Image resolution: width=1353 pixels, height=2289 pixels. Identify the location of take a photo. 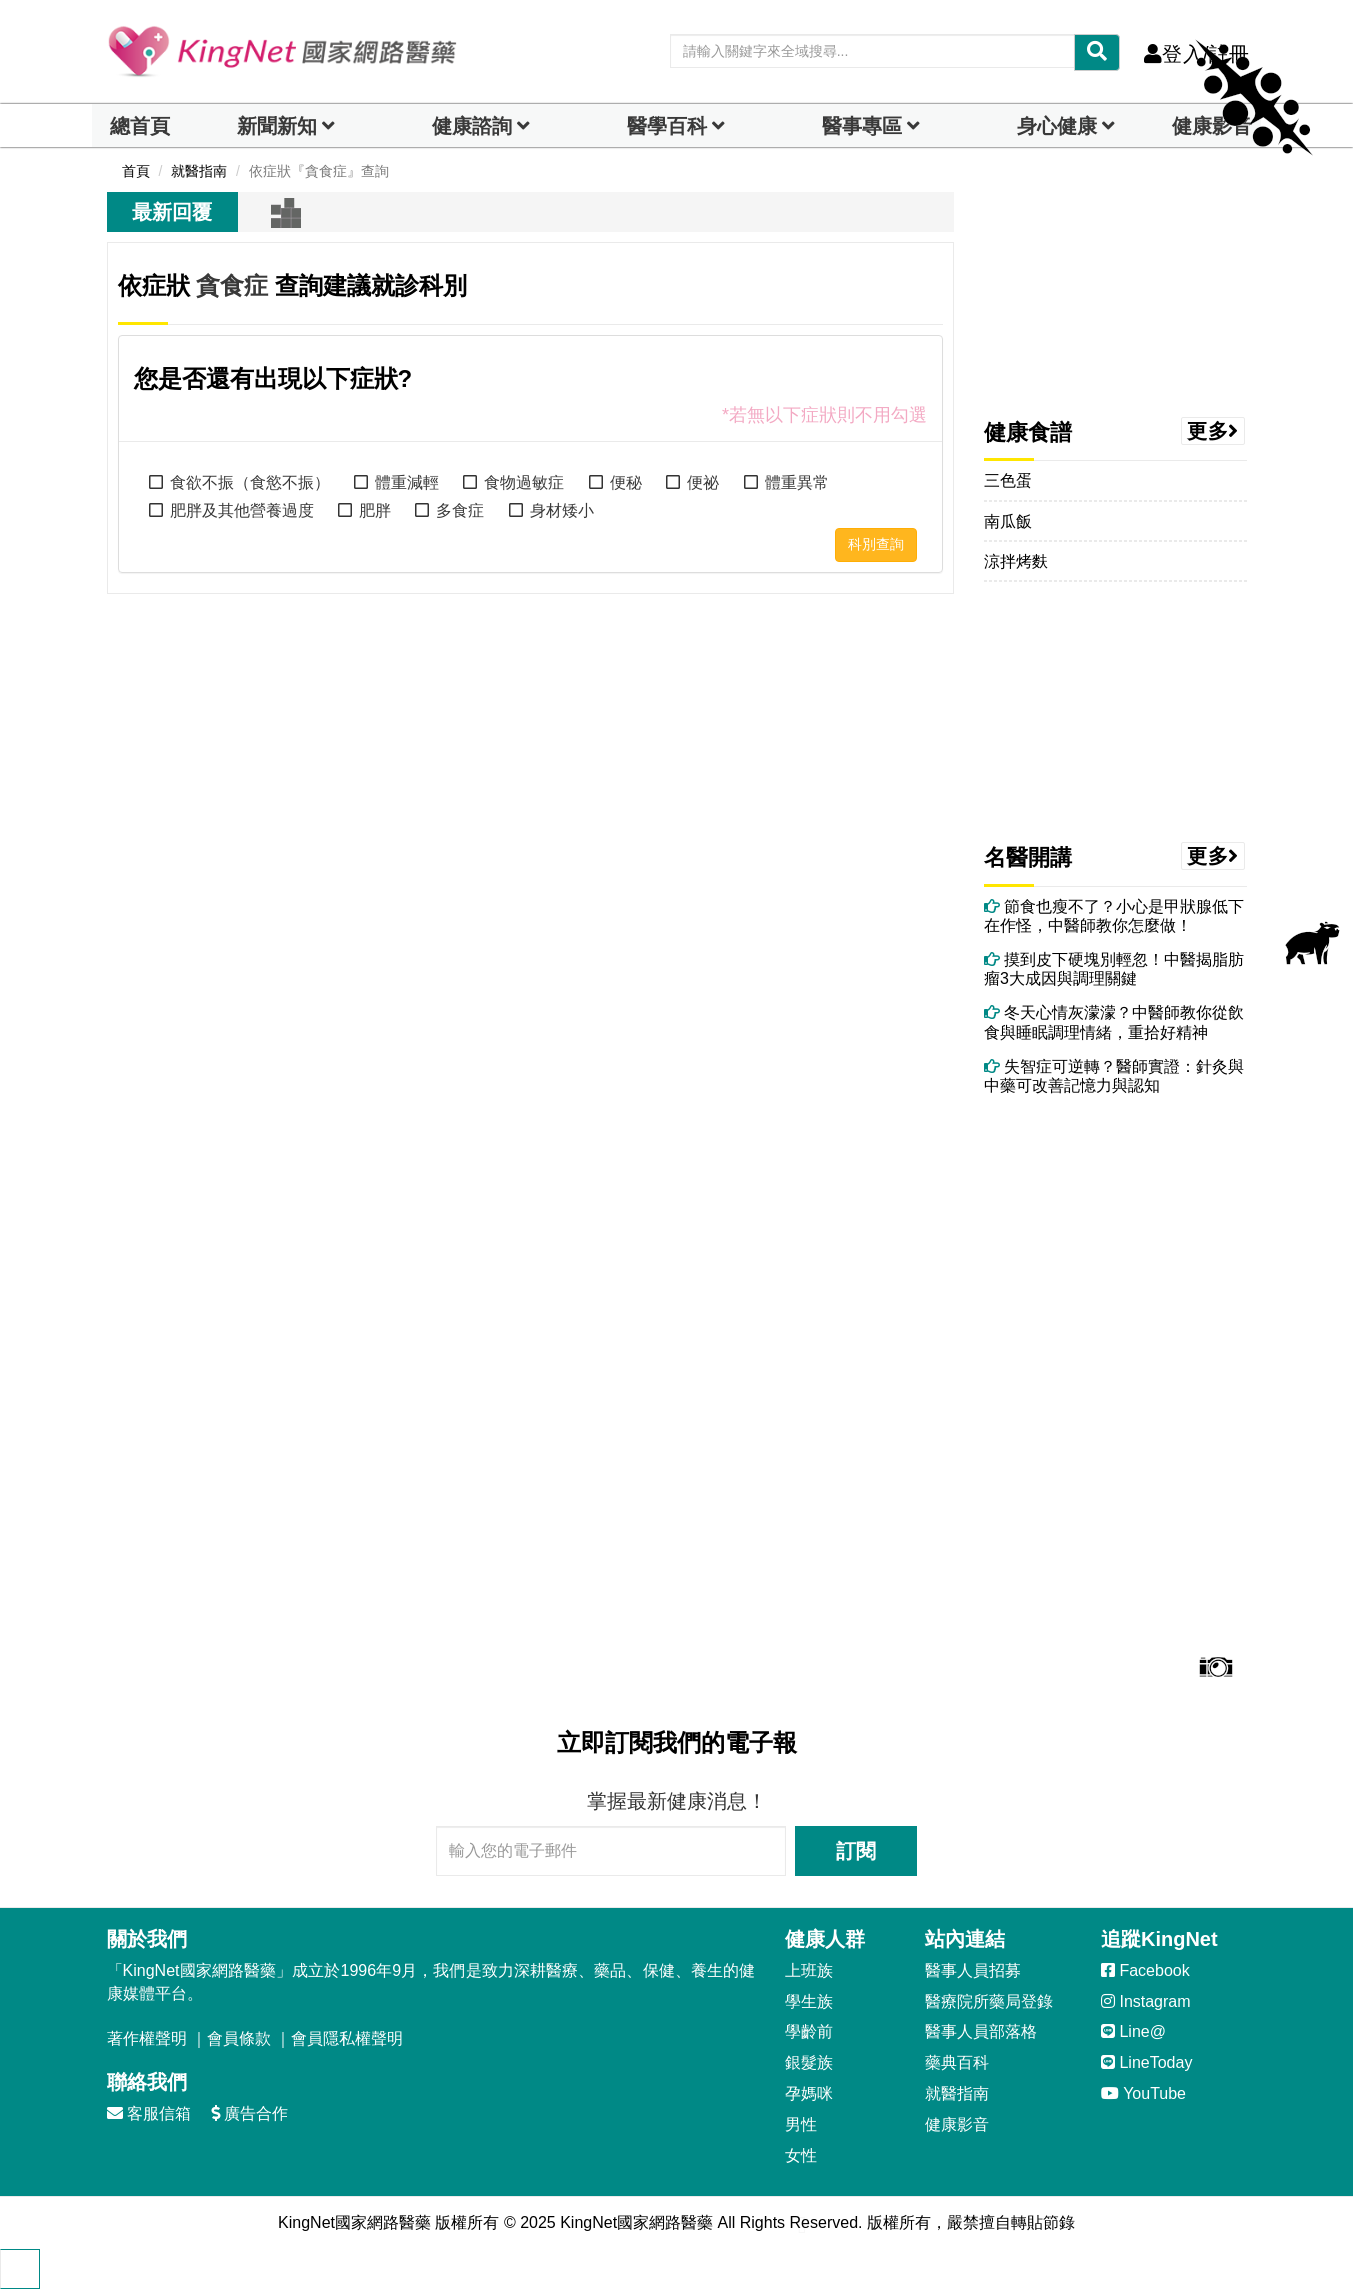
(1216, 1667).